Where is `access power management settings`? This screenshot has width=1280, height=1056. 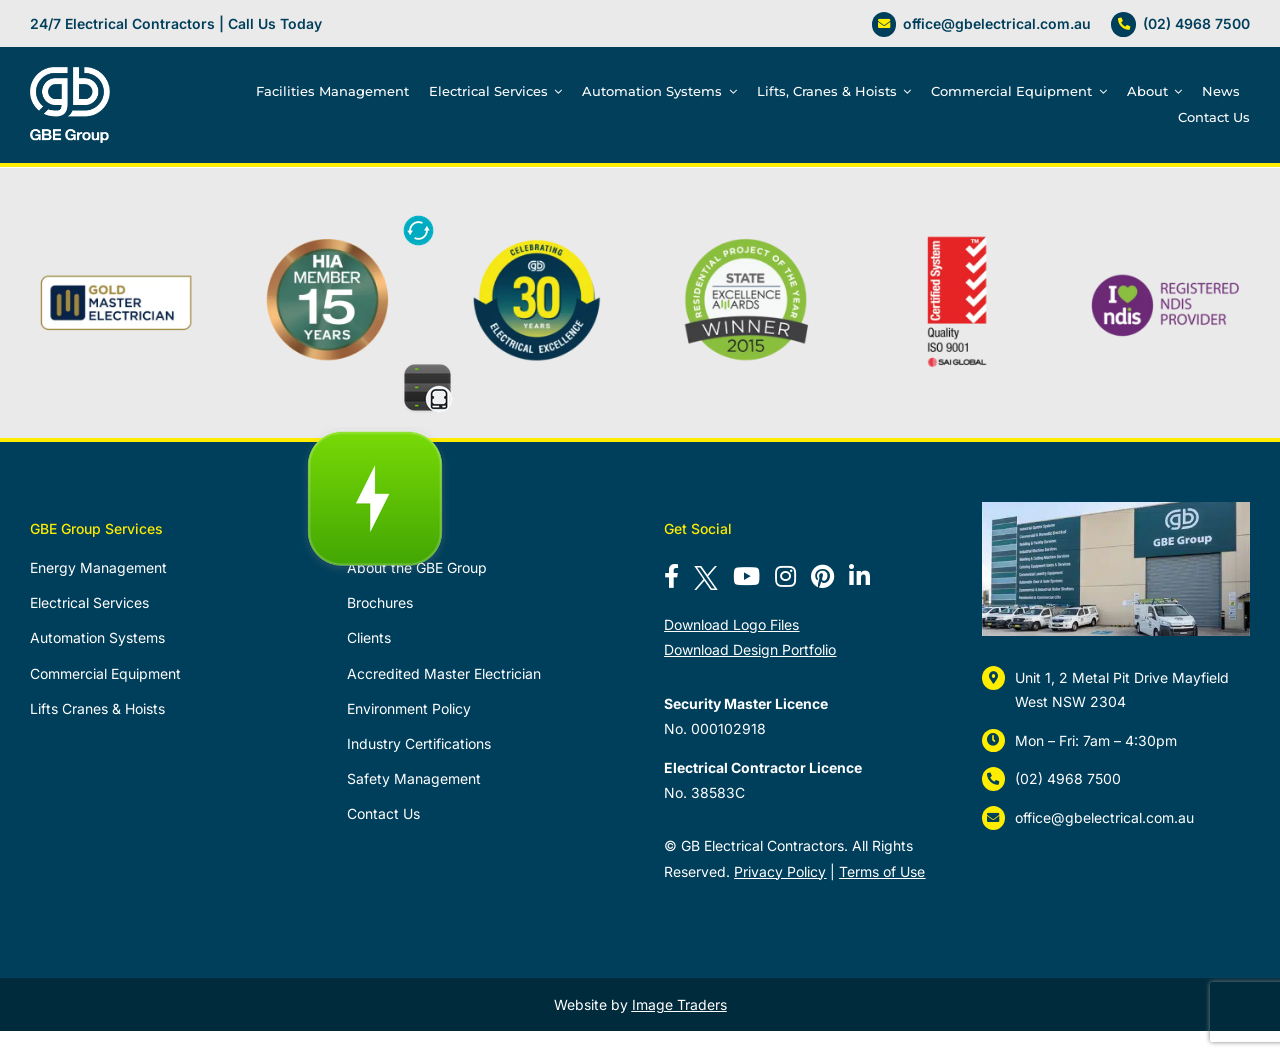
access power management settings is located at coordinates (375, 501).